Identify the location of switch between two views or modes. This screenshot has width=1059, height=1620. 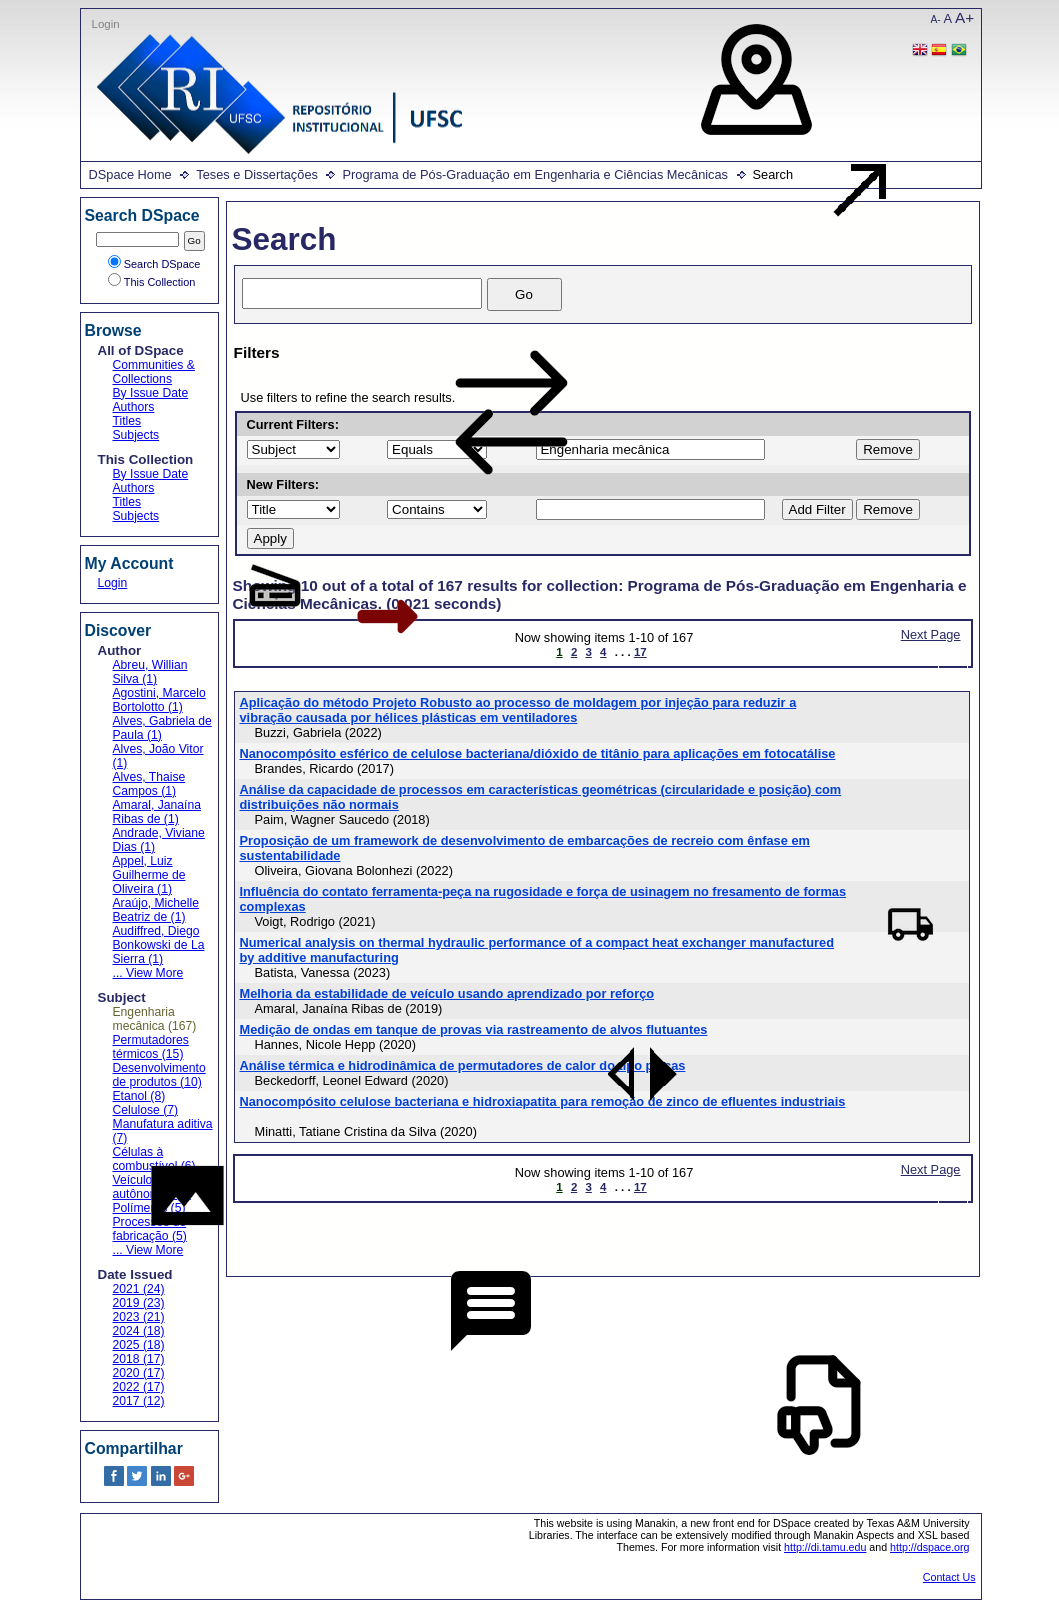
(511, 412).